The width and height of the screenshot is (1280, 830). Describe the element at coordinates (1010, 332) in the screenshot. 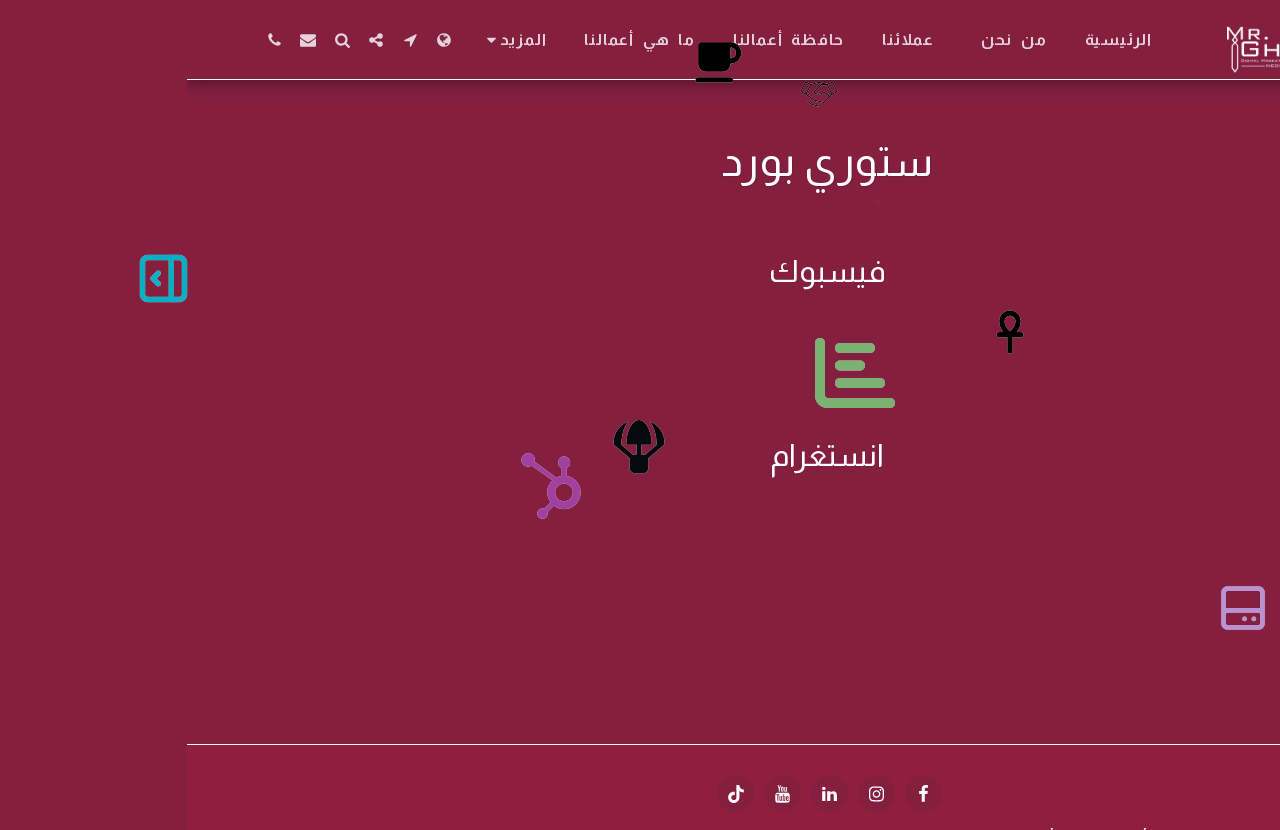

I see `indicates egyptian or ancient history content` at that location.